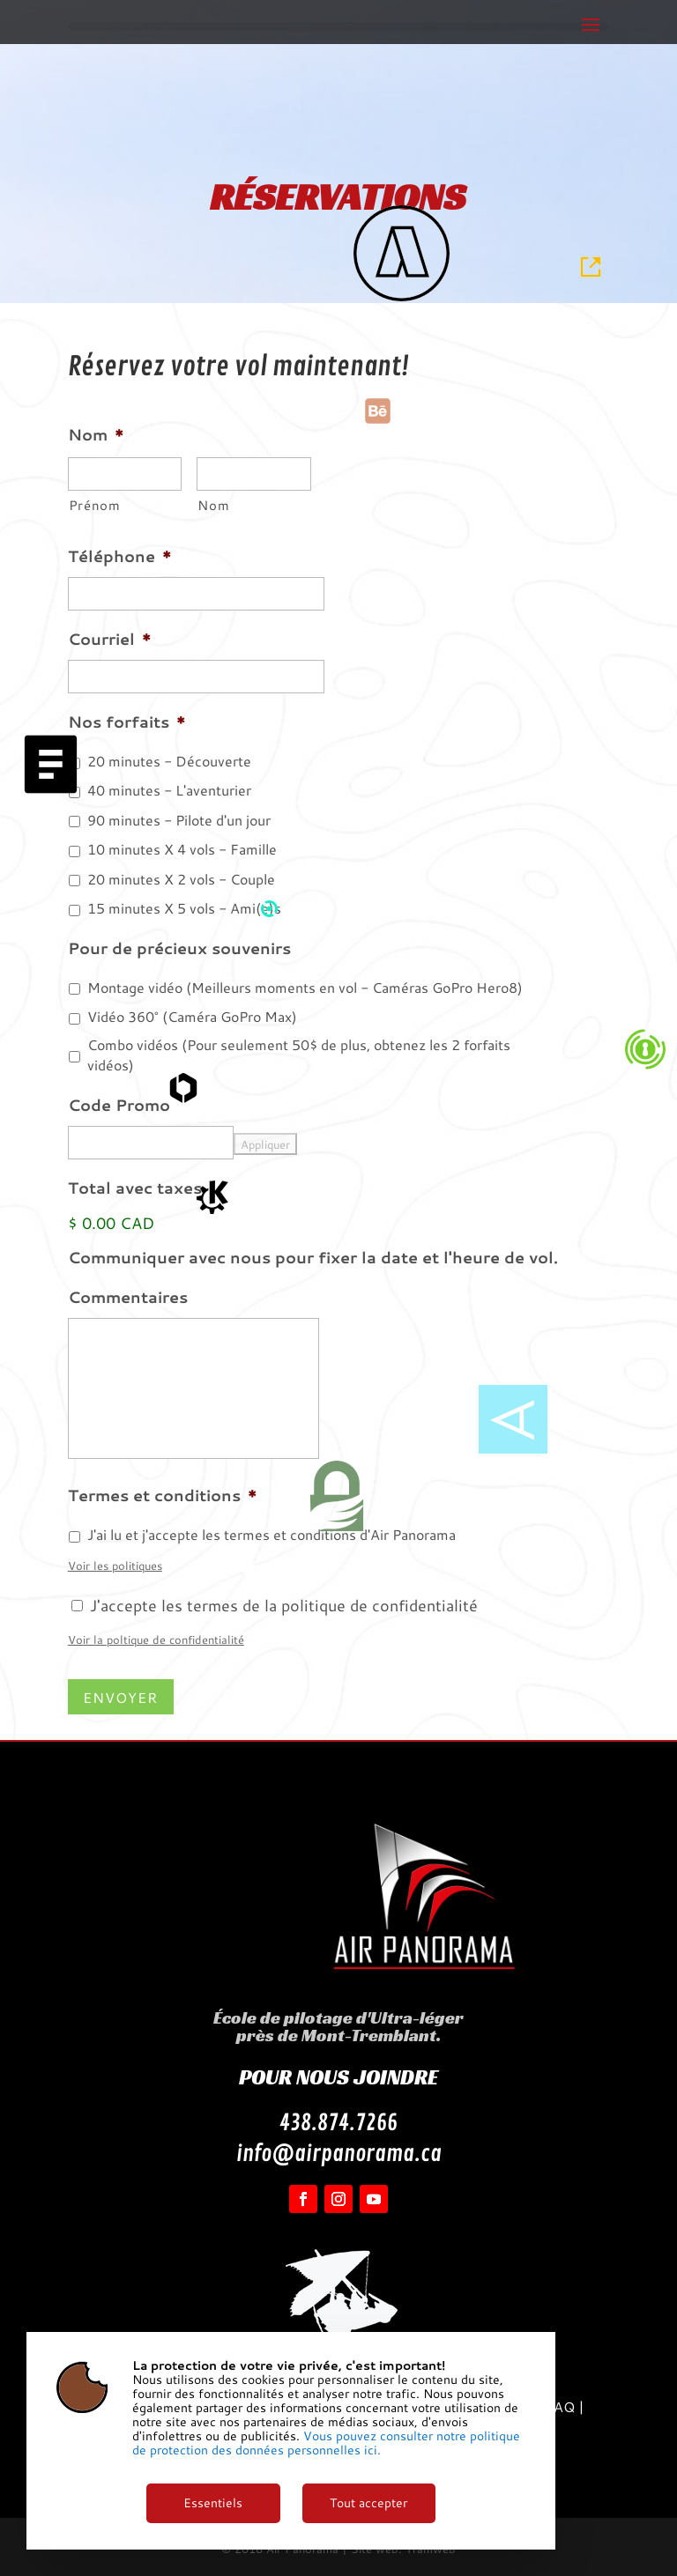  I want to click on open akiflow productivity app, so click(401, 253).